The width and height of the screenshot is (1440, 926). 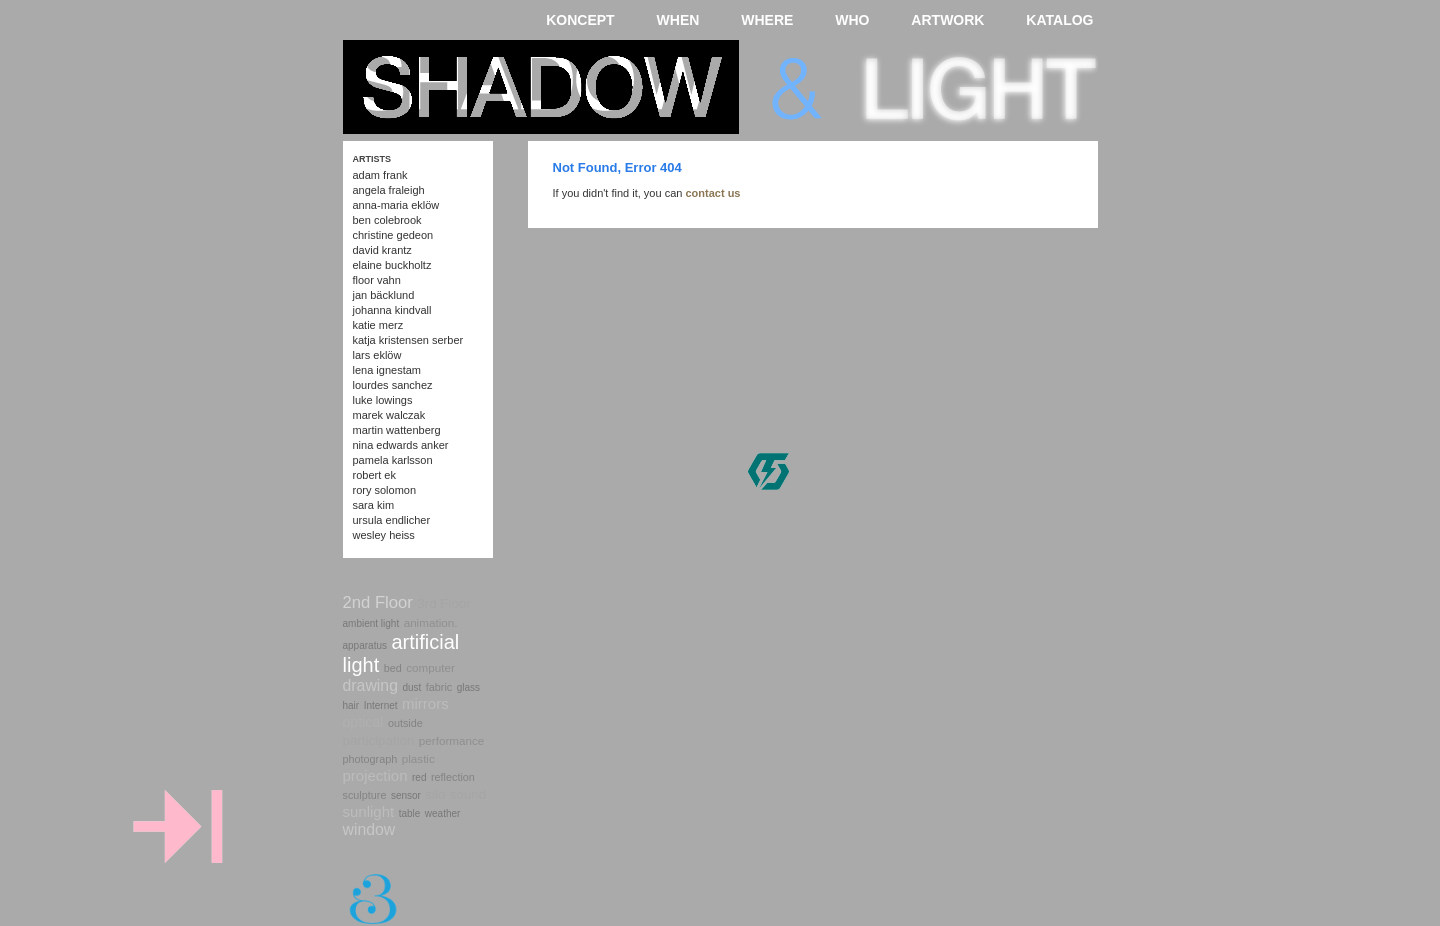 I want to click on visit the thunderstore mod repository, so click(x=768, y=471).